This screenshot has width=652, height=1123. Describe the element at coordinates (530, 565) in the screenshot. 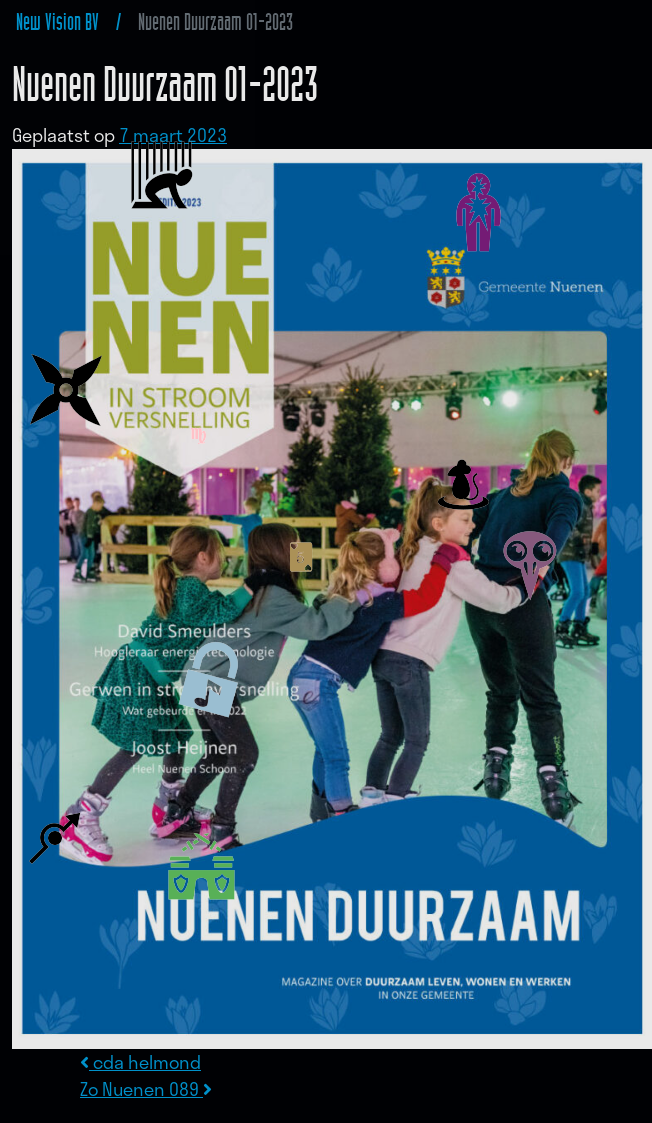

I see `select a bird mask avatar or character` at that location.